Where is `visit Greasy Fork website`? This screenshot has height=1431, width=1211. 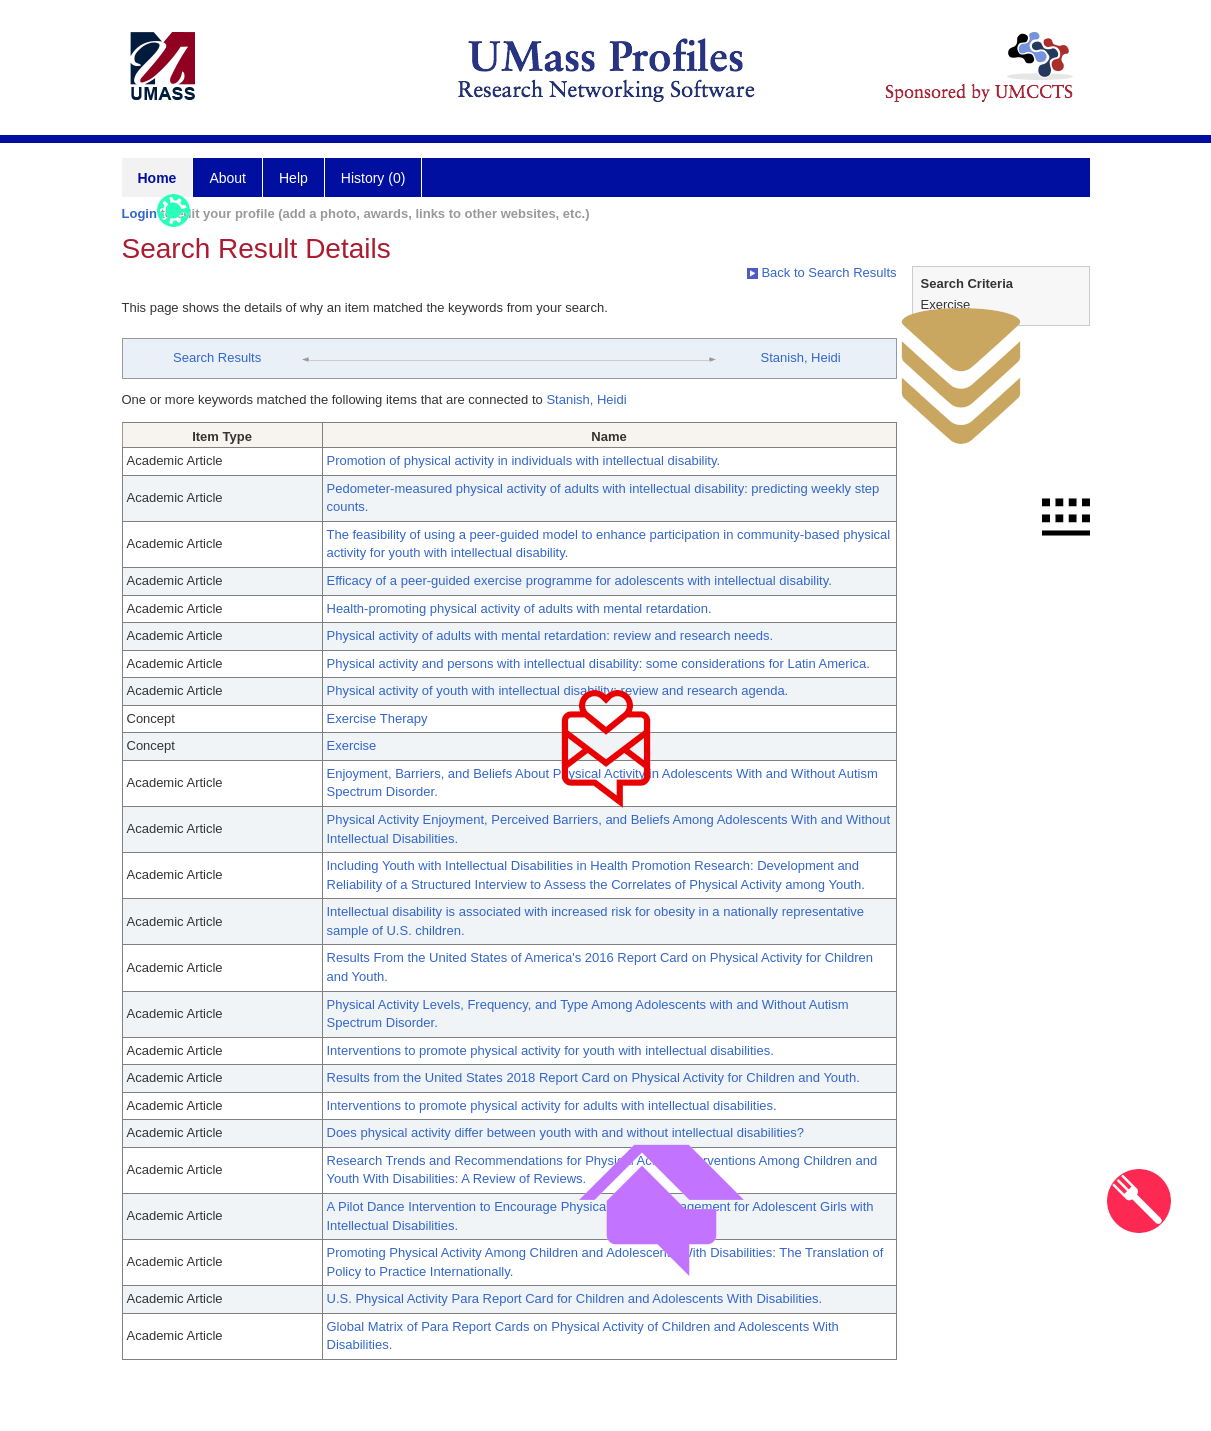 visit Greasy Fork website is located at coordinates (1139, 1201).